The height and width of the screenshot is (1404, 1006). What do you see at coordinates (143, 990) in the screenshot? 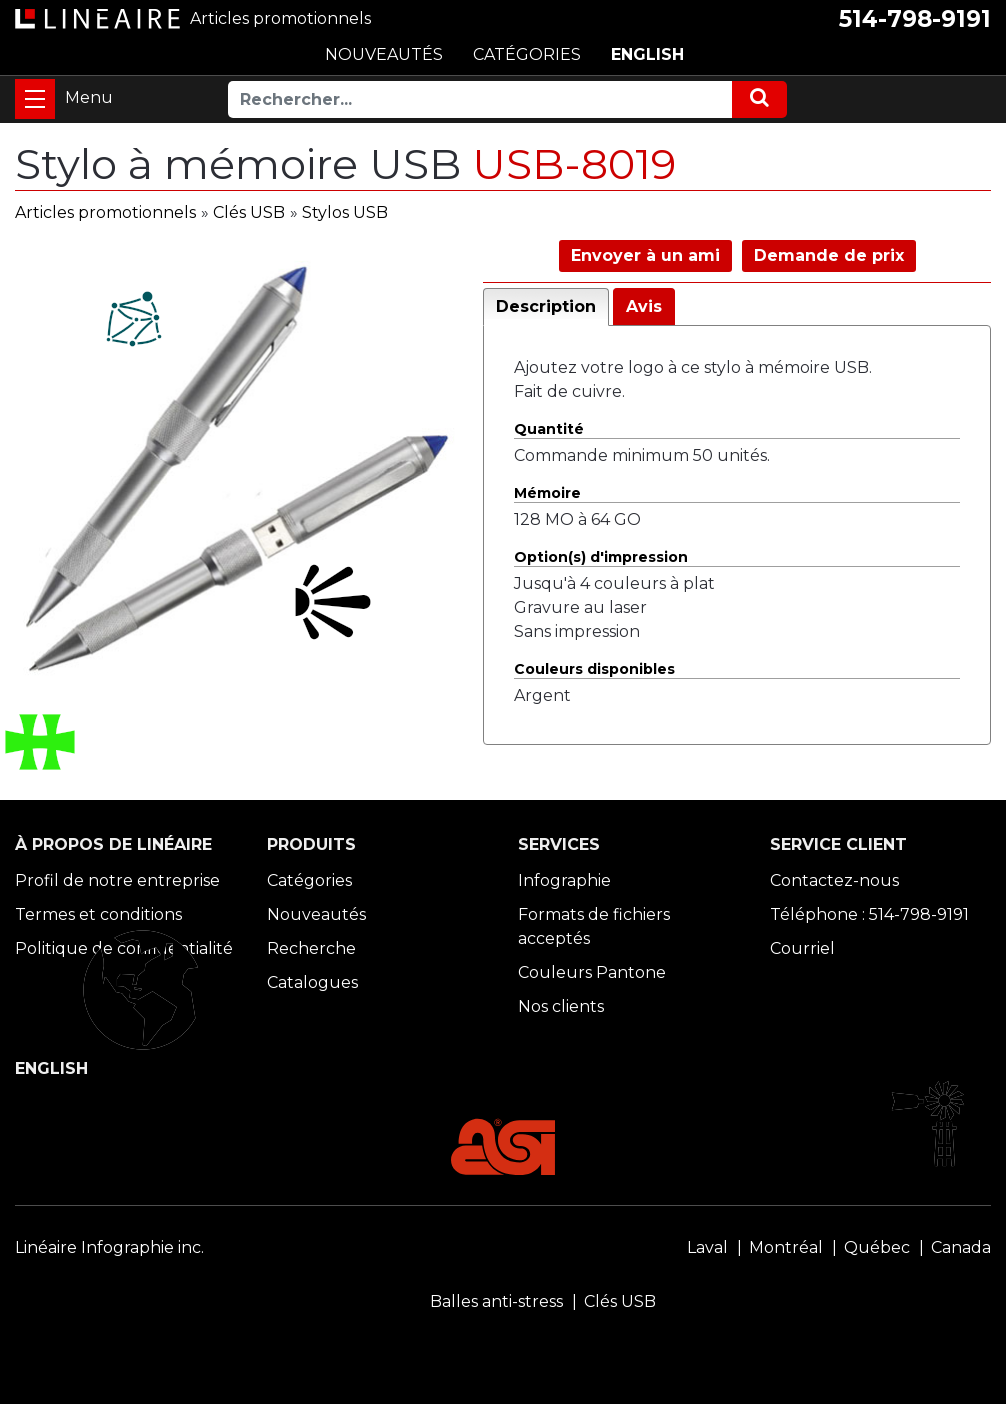
I see `switch to global or worldwide view` at bounding box center [143, 990].